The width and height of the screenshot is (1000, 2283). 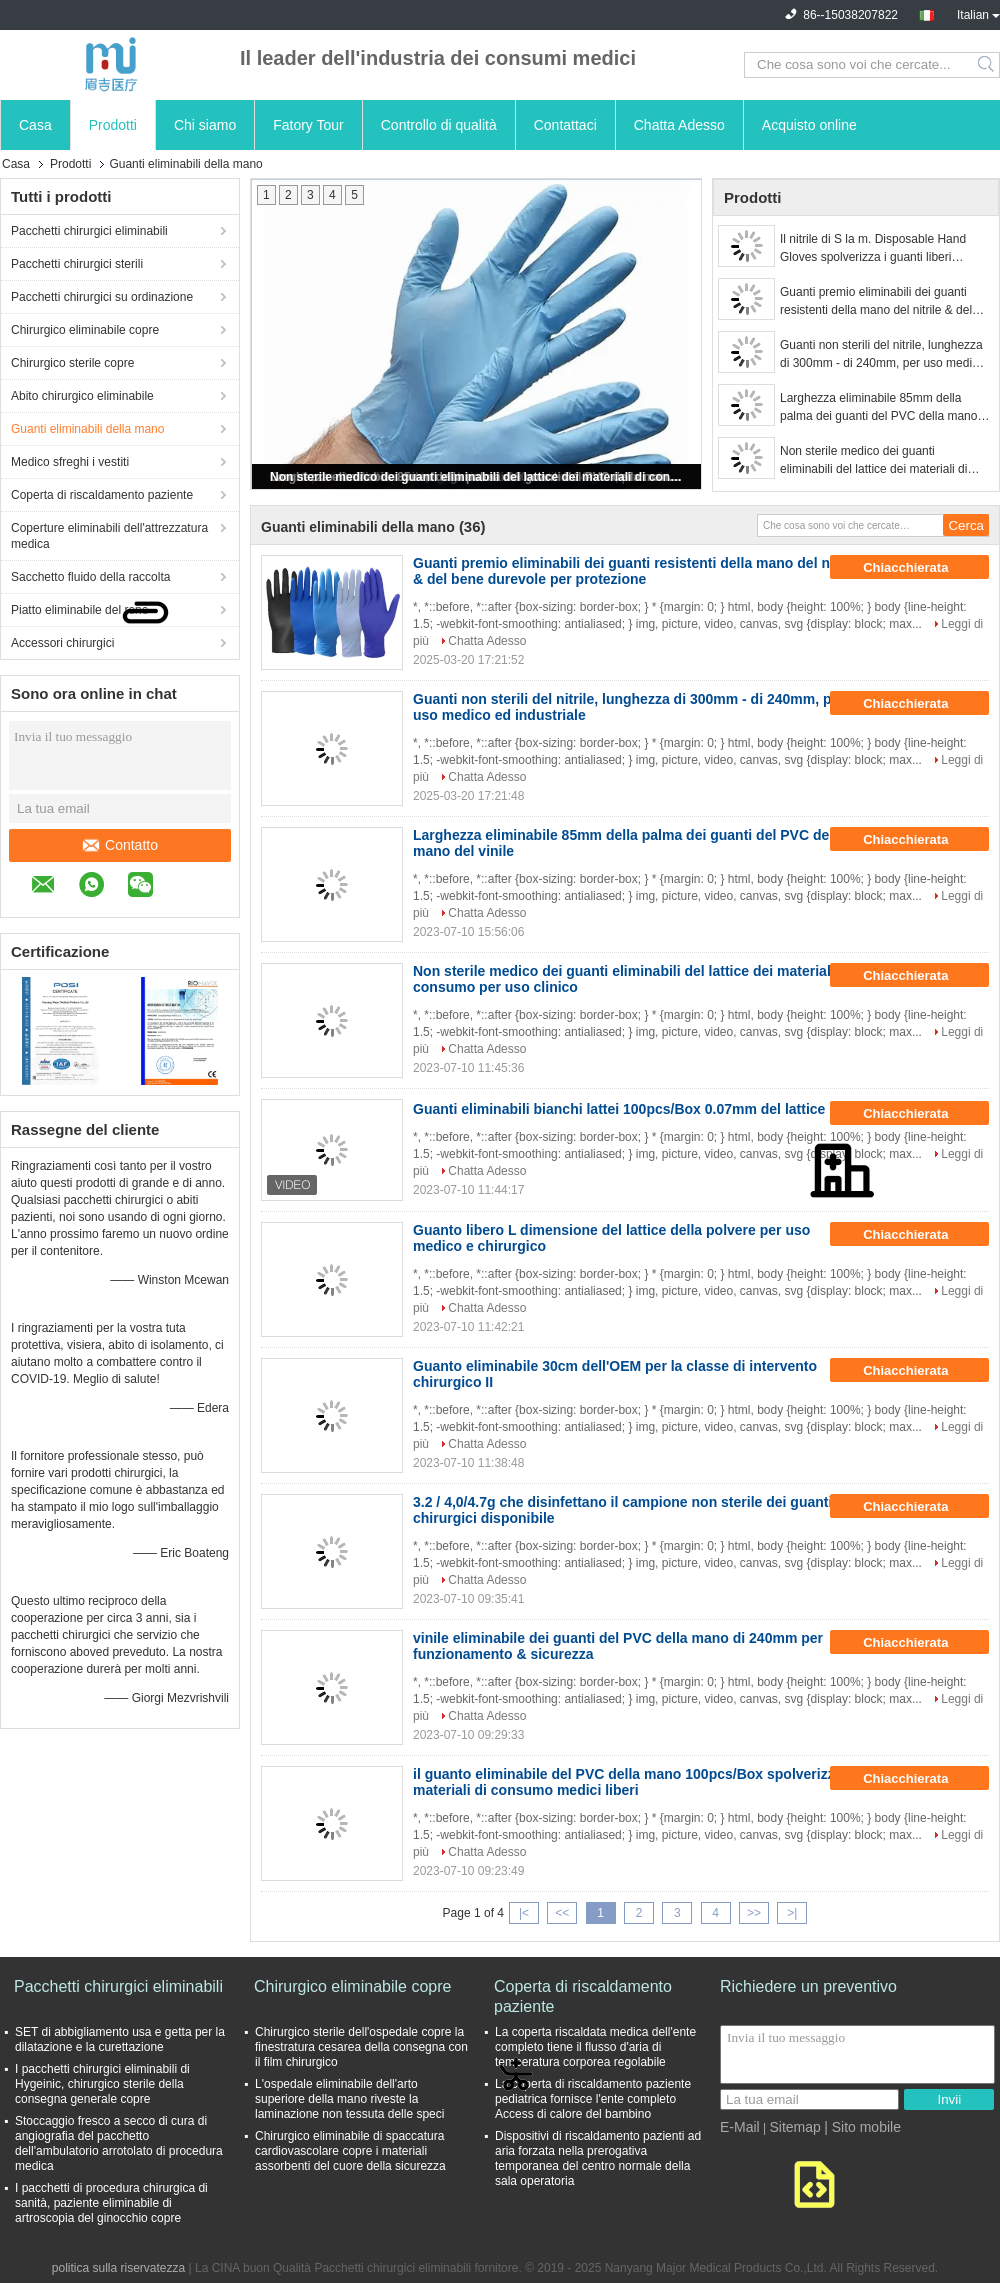 What do you see at coordinates (839, 1170) in the screenshot?
I see `find nearby hospitals or medical facilities` at bounding box center [839, 1170].